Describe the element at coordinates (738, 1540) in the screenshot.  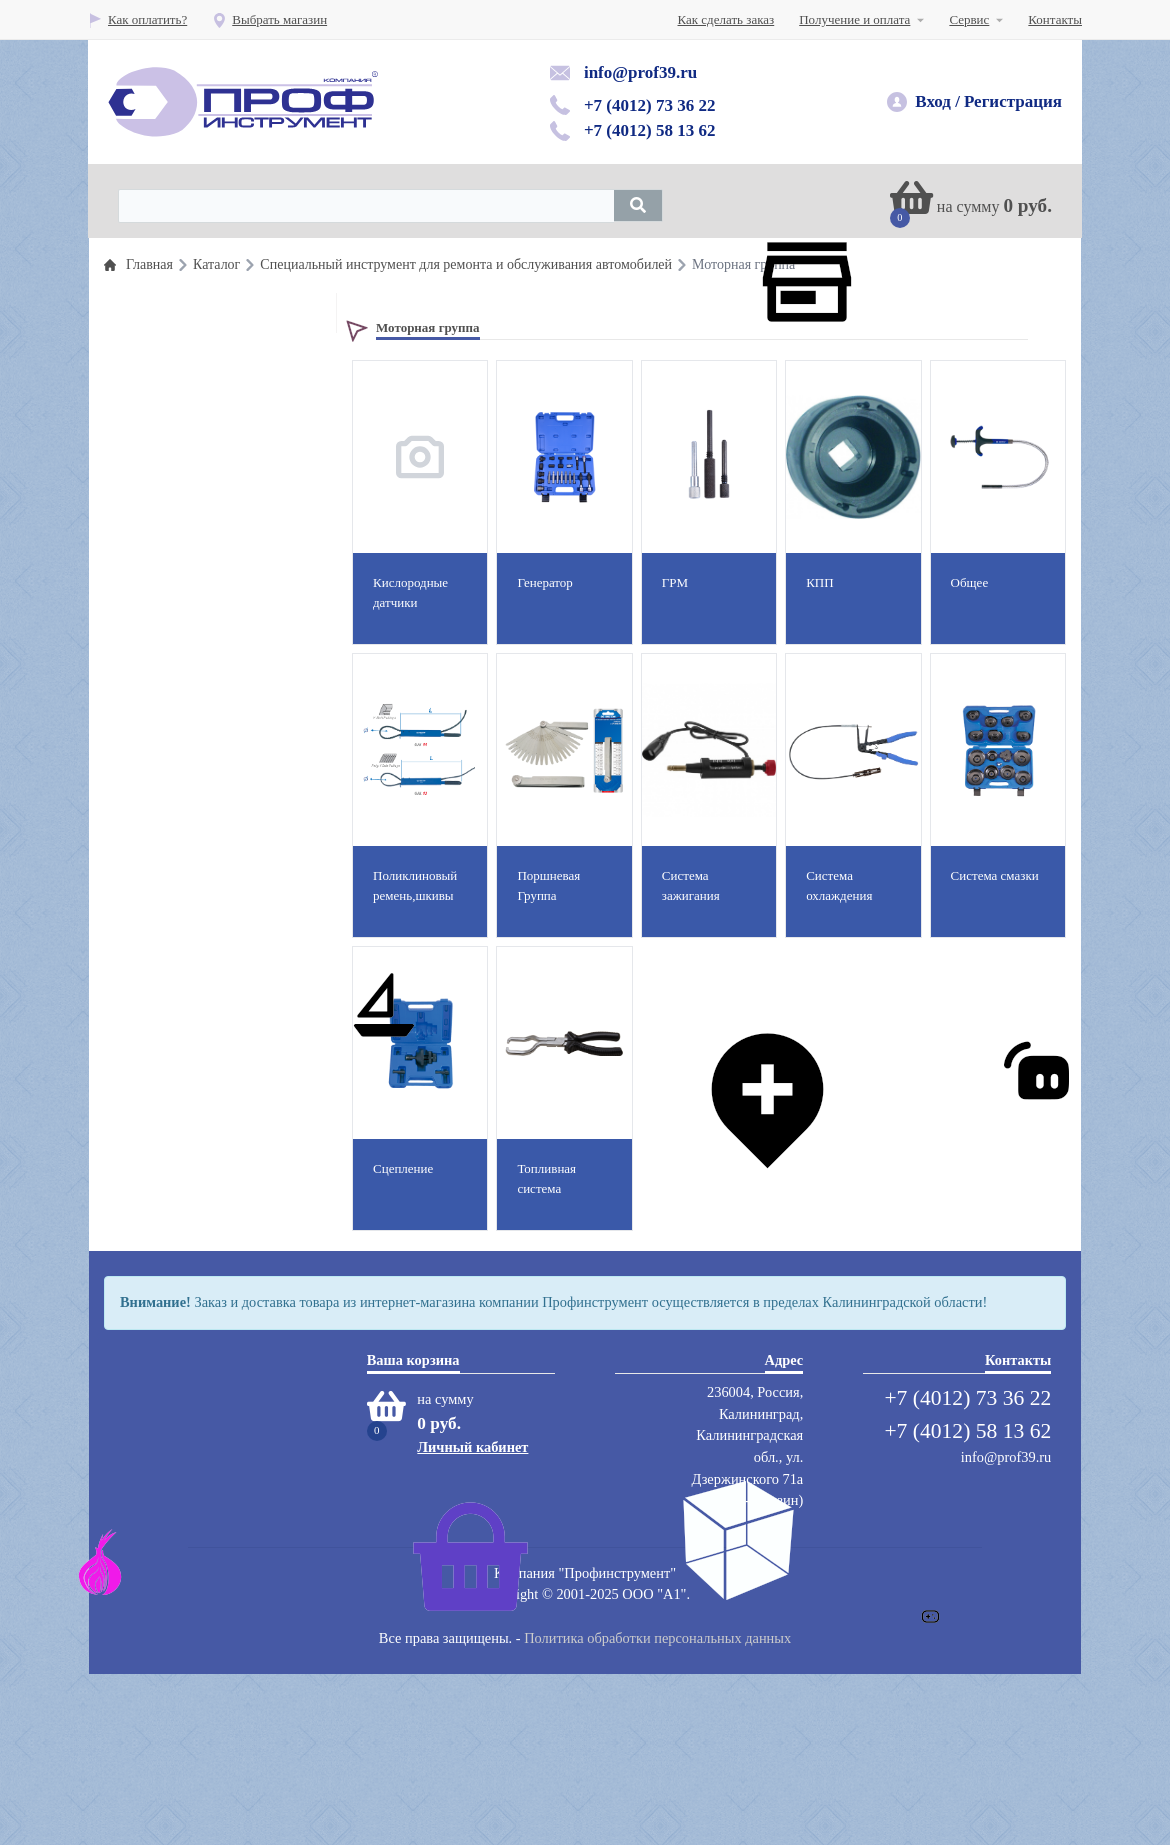
I see `gtk toolkit logo` at that location.